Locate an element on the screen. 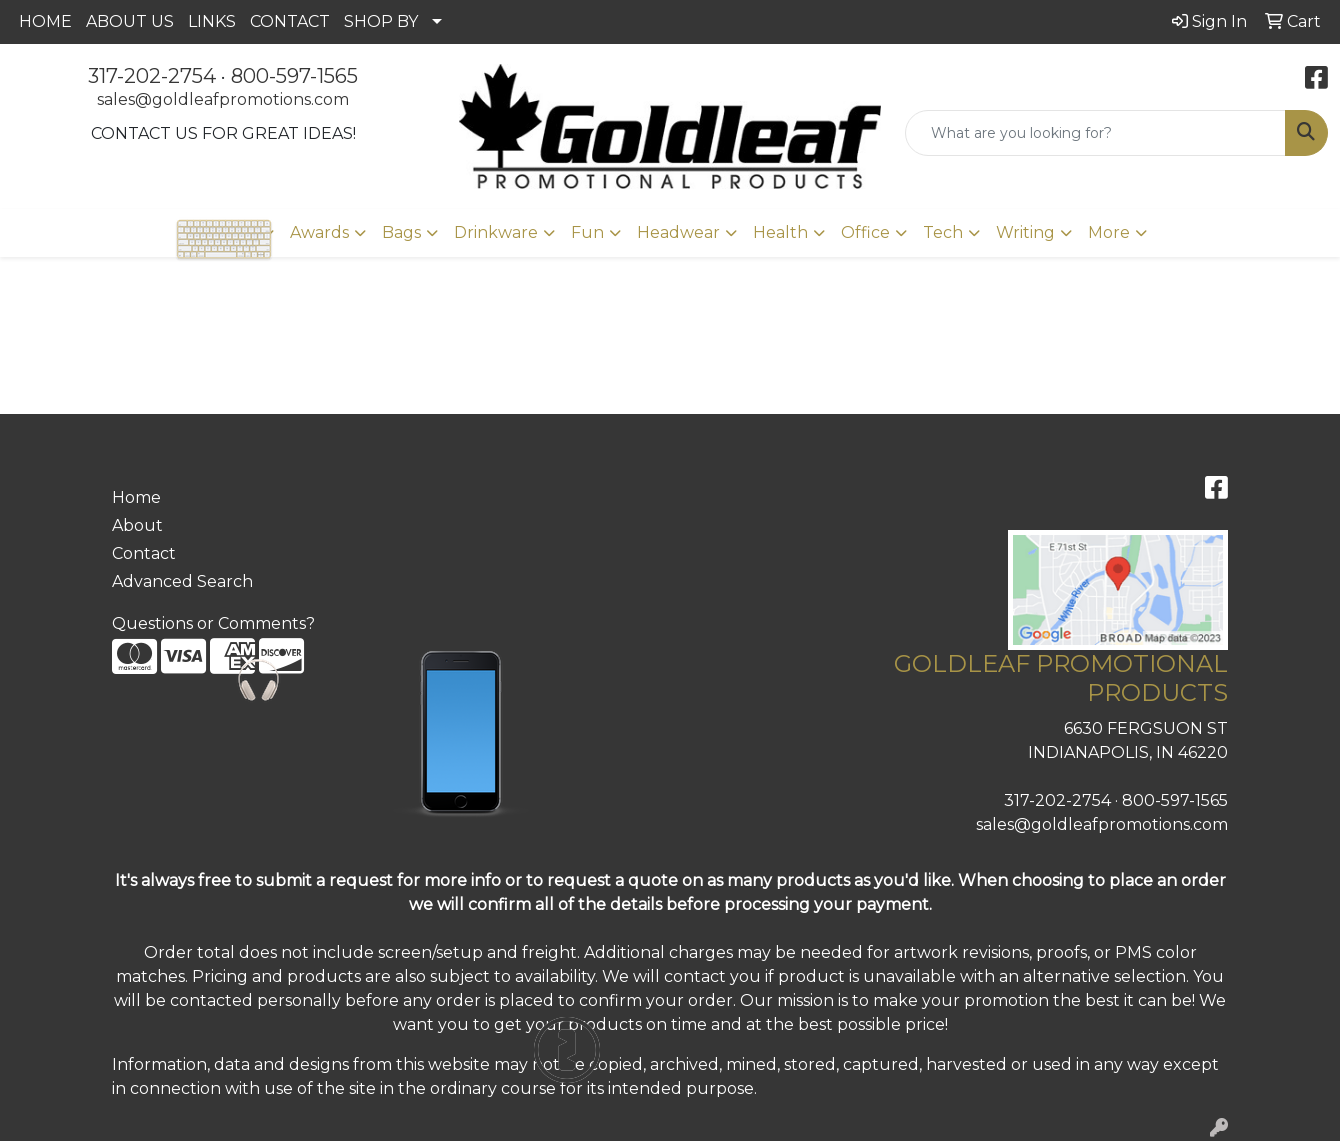 The width and height of the screenshot is (1340, 1141). connect a wireless bluetooth keyboard is located at coordinates (224, 239).